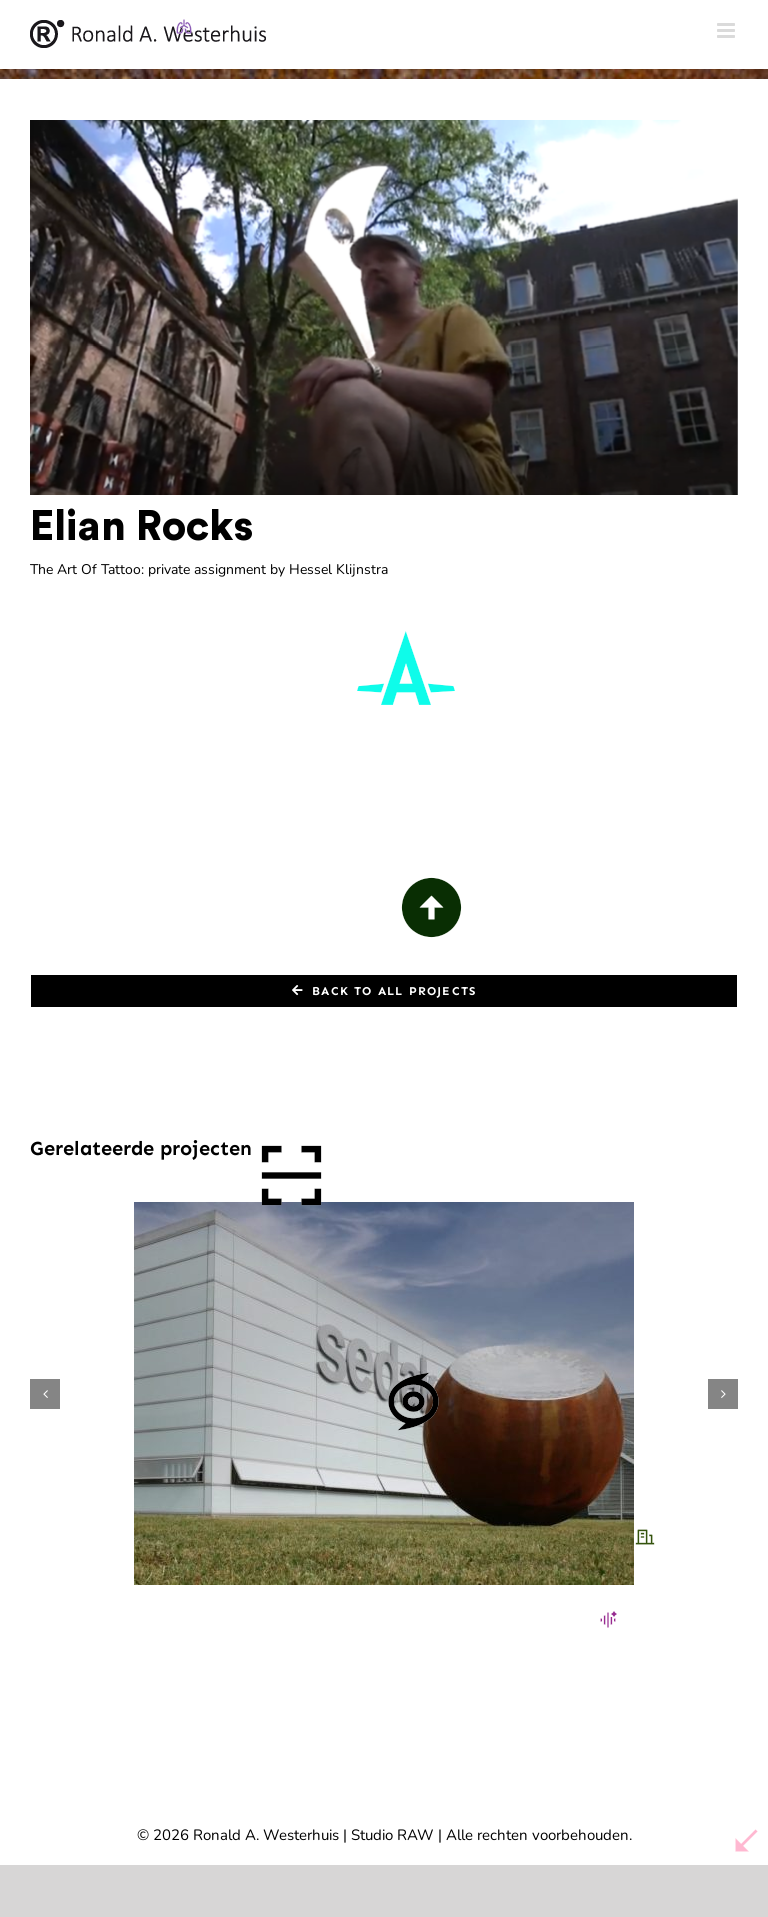  Describe the element at coordinates (645, 1537) in the screenshot. I see `view office or business location` at that location.